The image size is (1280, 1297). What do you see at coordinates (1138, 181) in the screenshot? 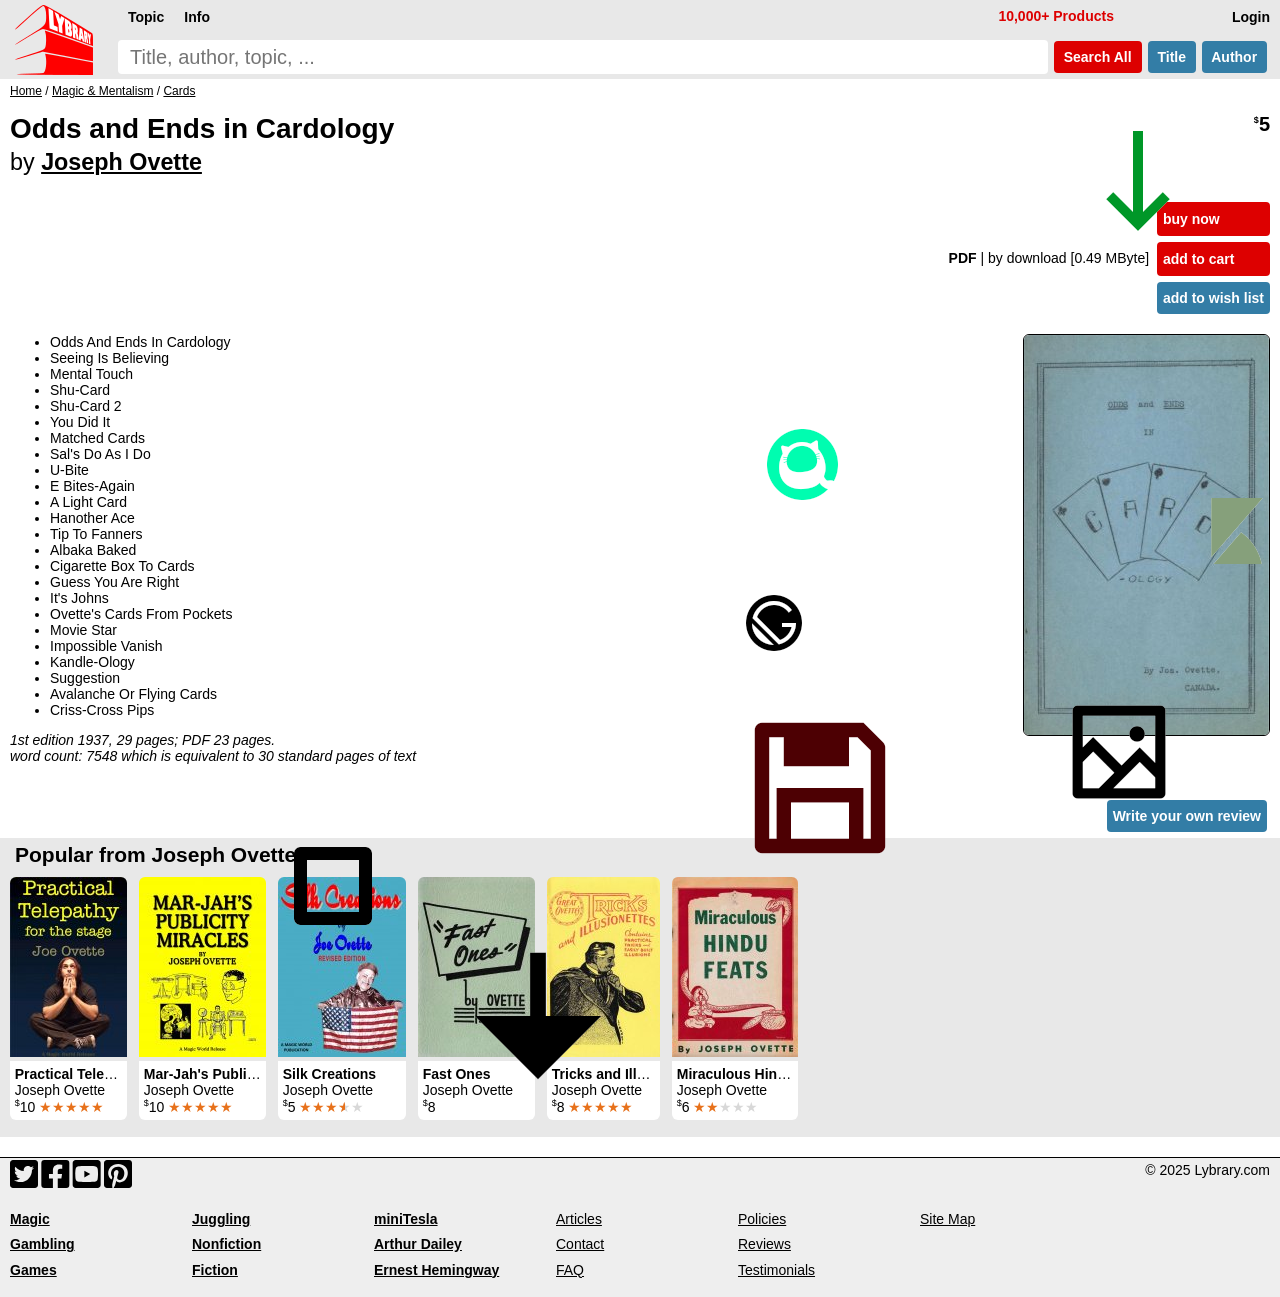
I see `scroll down for more content` at bounding box center [1138, 181].